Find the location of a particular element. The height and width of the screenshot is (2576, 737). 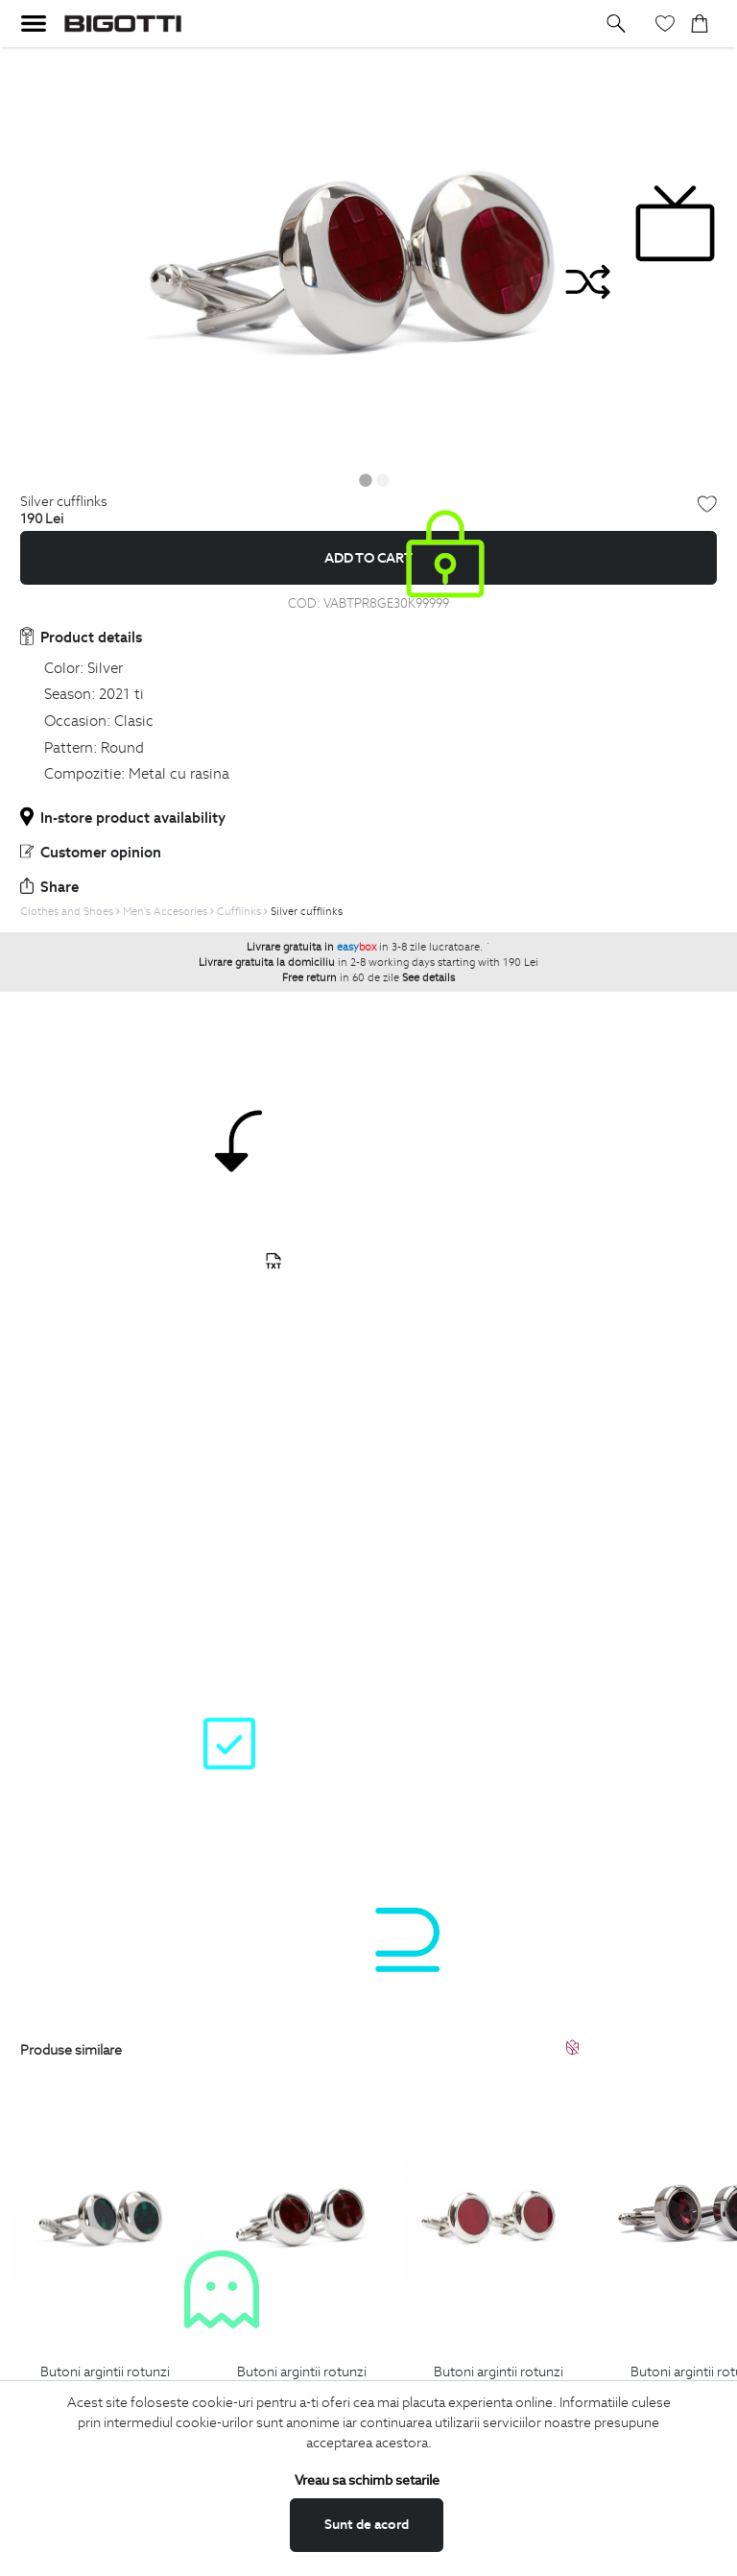

go back and down in navigation is located at coordinates (238, 1141).